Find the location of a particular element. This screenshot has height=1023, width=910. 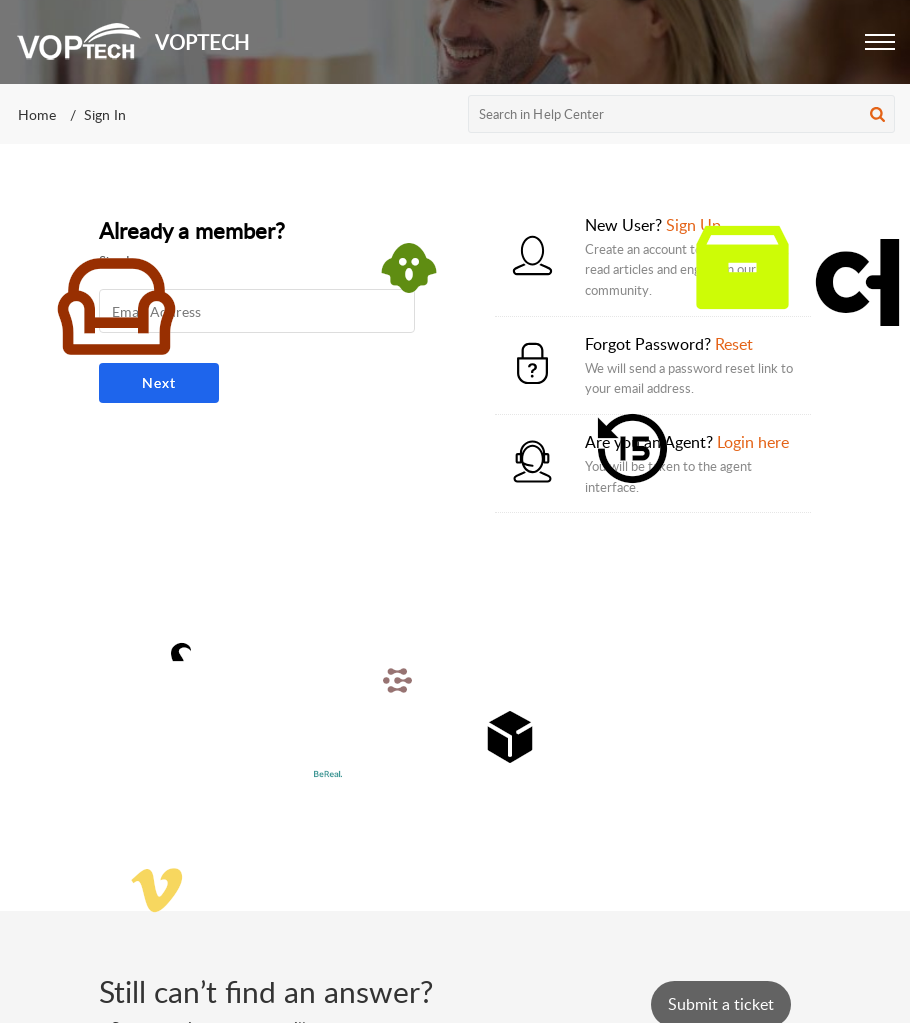

DPD parcel delivery service logo is located at coordinates (510, 737).